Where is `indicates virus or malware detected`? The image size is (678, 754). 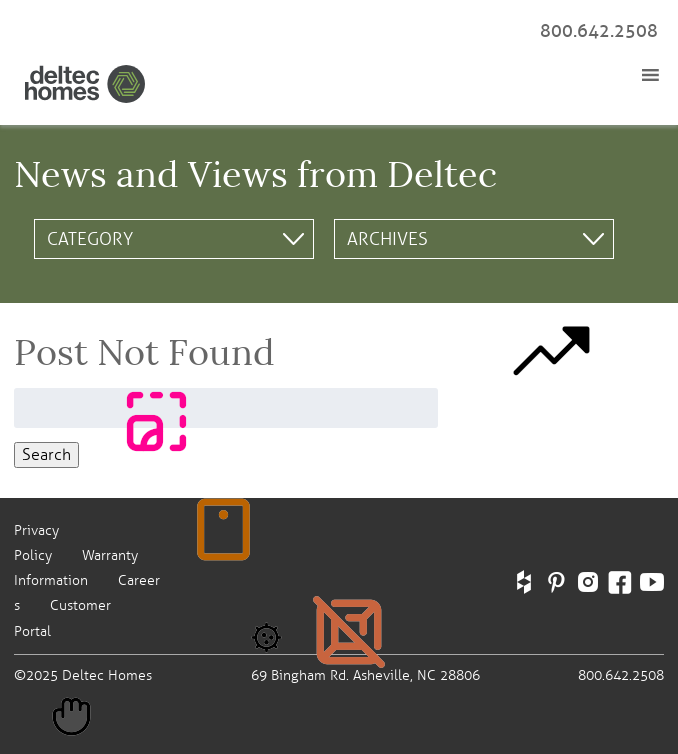
indicates virus or malware detected is located at coordinates (266, 637).